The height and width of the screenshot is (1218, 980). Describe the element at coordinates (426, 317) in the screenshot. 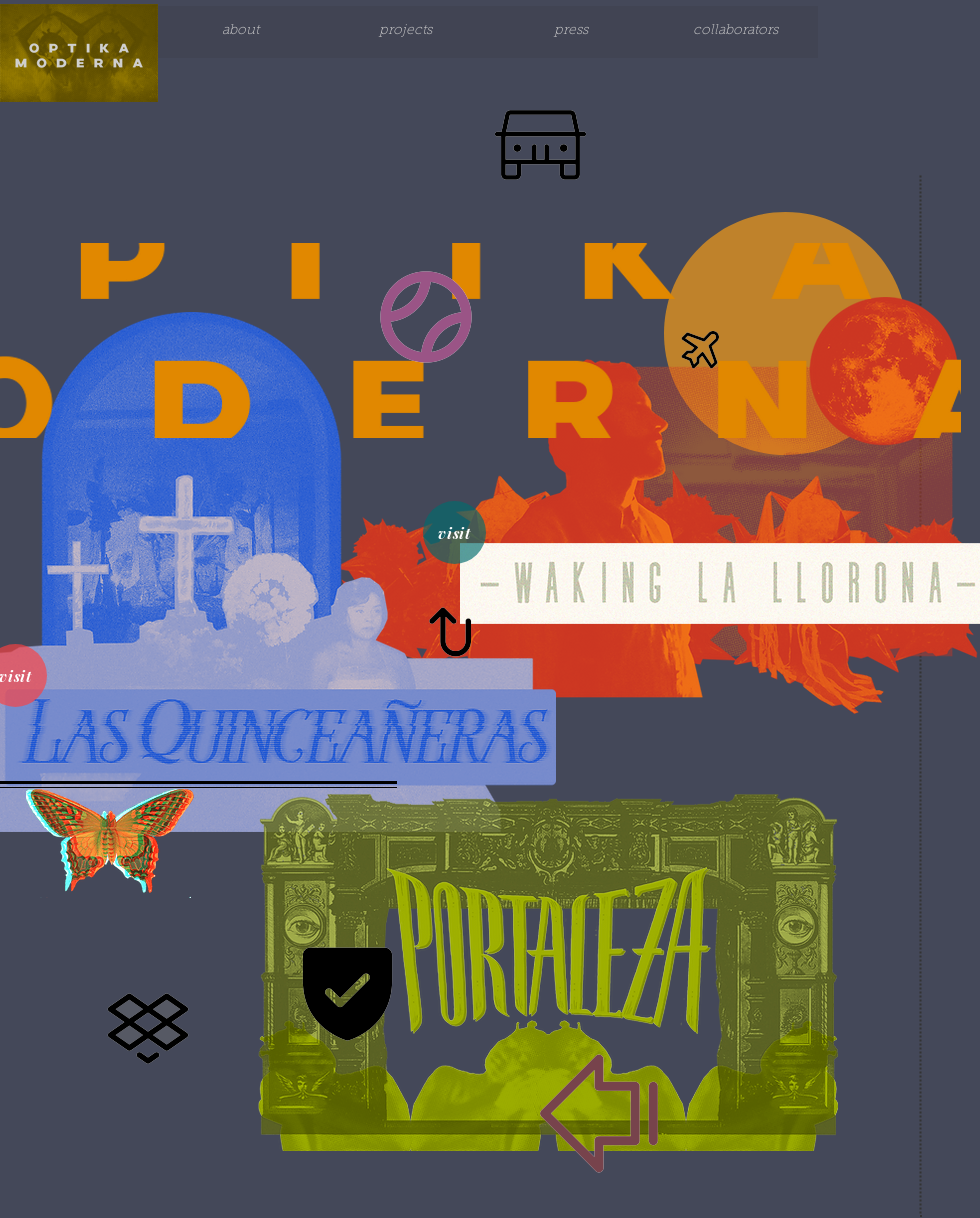

I see `access tennis or racquet sports content` at that location.